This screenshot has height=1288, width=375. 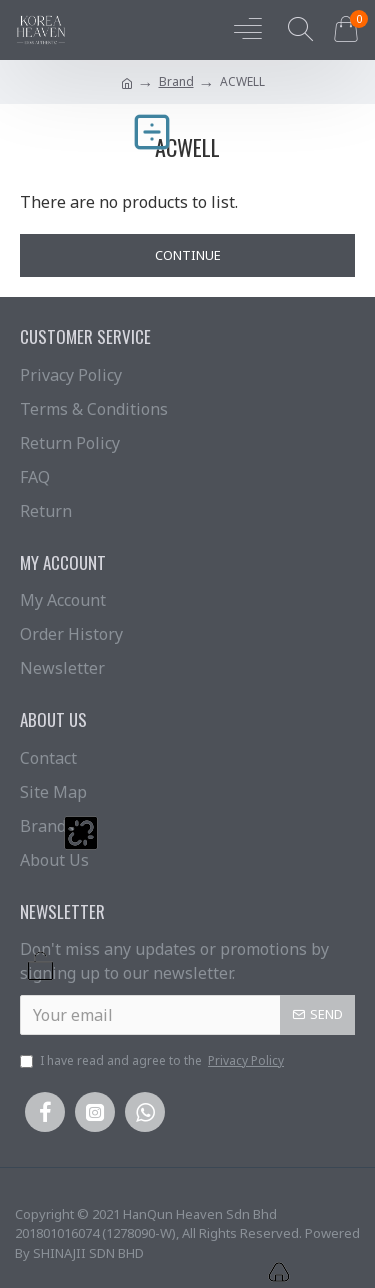 I want to click on unlocked or unsecured state, so click(x=40, y=967).